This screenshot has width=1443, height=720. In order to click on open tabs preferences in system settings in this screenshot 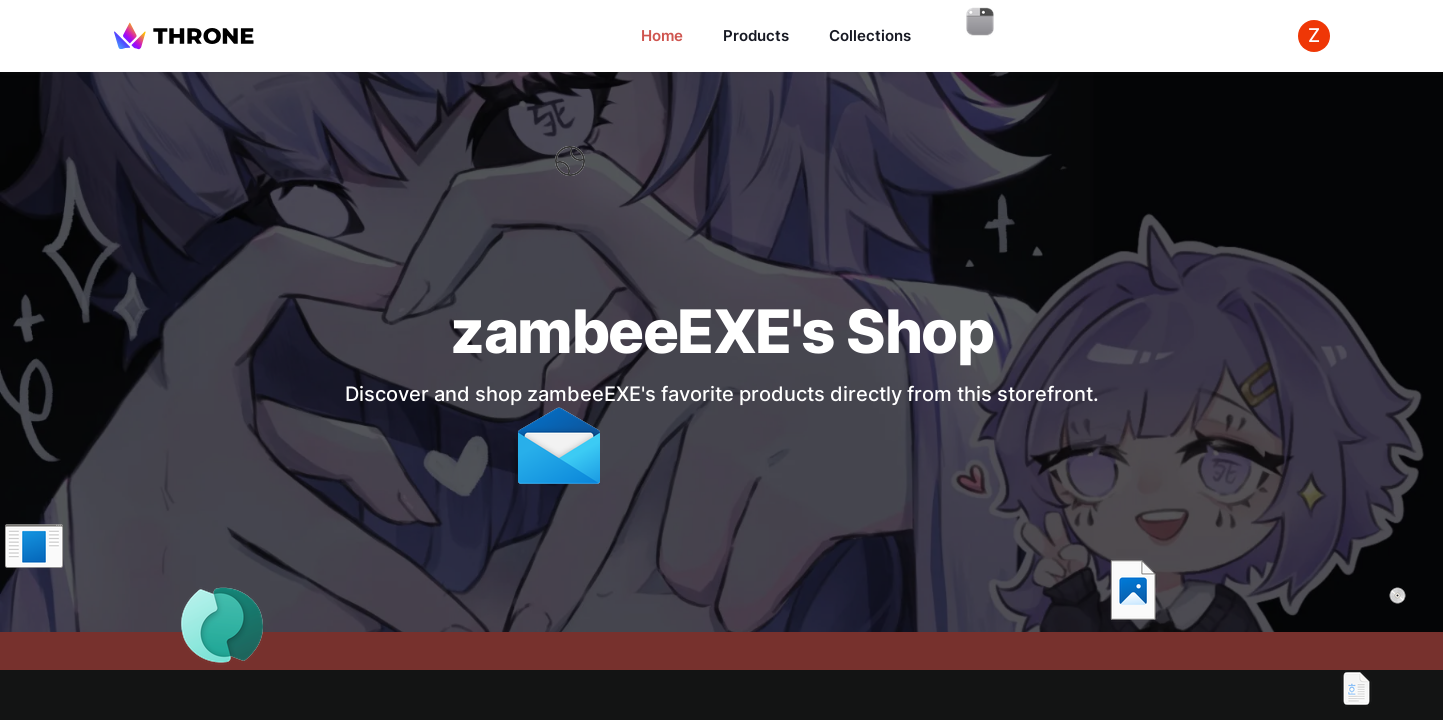, I will do `click(980, 22)`.